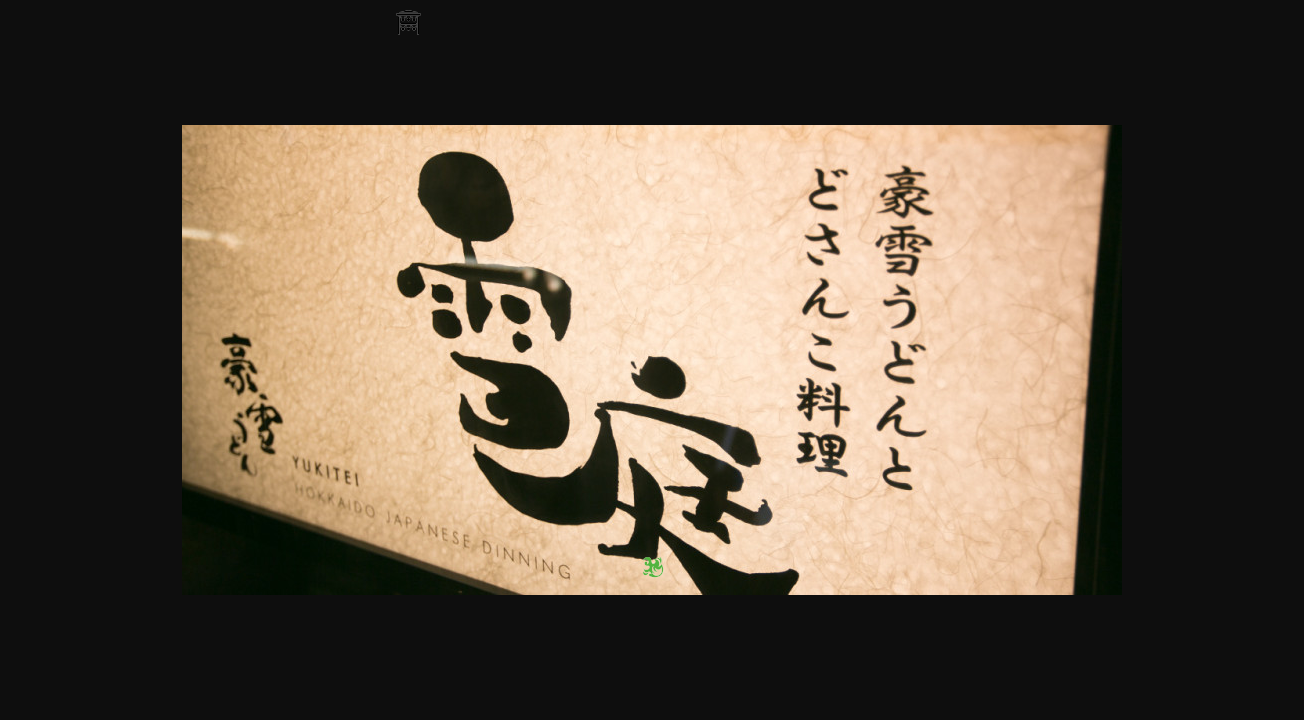 Image resolution: width=1304 pixels, height=720 pixels. Describe the element at coordinates (408, 22) in the screenshot. I see `access traditional percussion instruments` at that location.